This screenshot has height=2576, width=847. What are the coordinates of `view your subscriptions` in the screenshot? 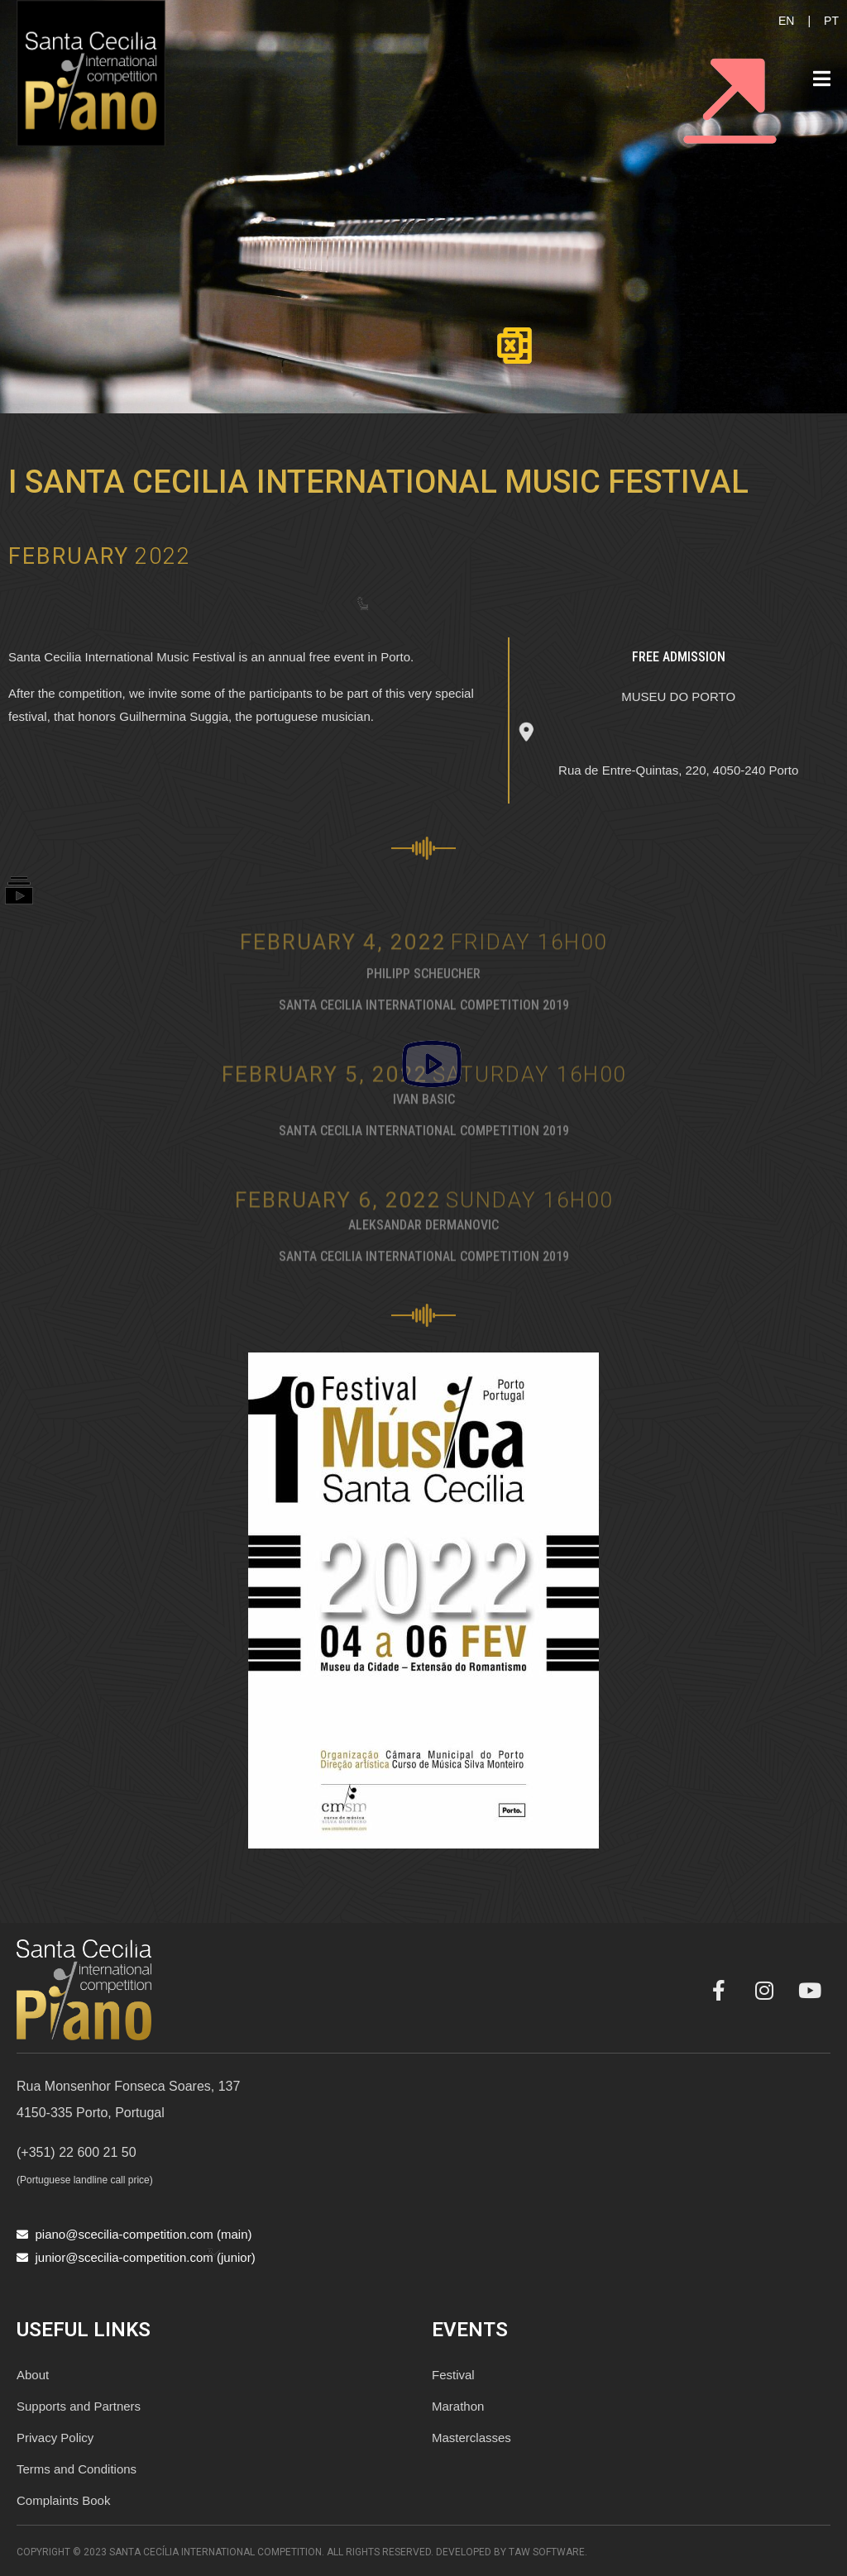 It's located at (19, 890).